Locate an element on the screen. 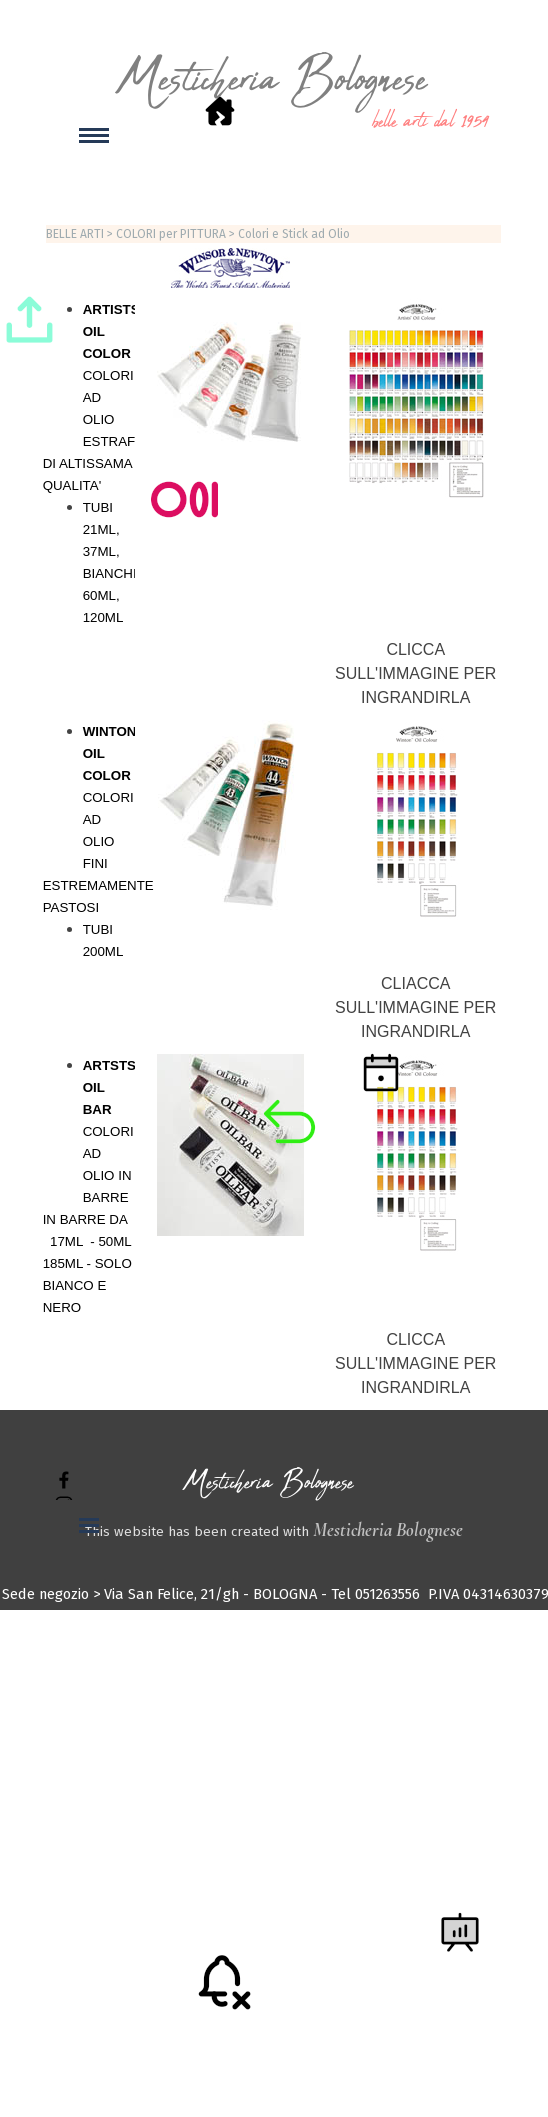  undo last action is located at coordinates (289, 1123).